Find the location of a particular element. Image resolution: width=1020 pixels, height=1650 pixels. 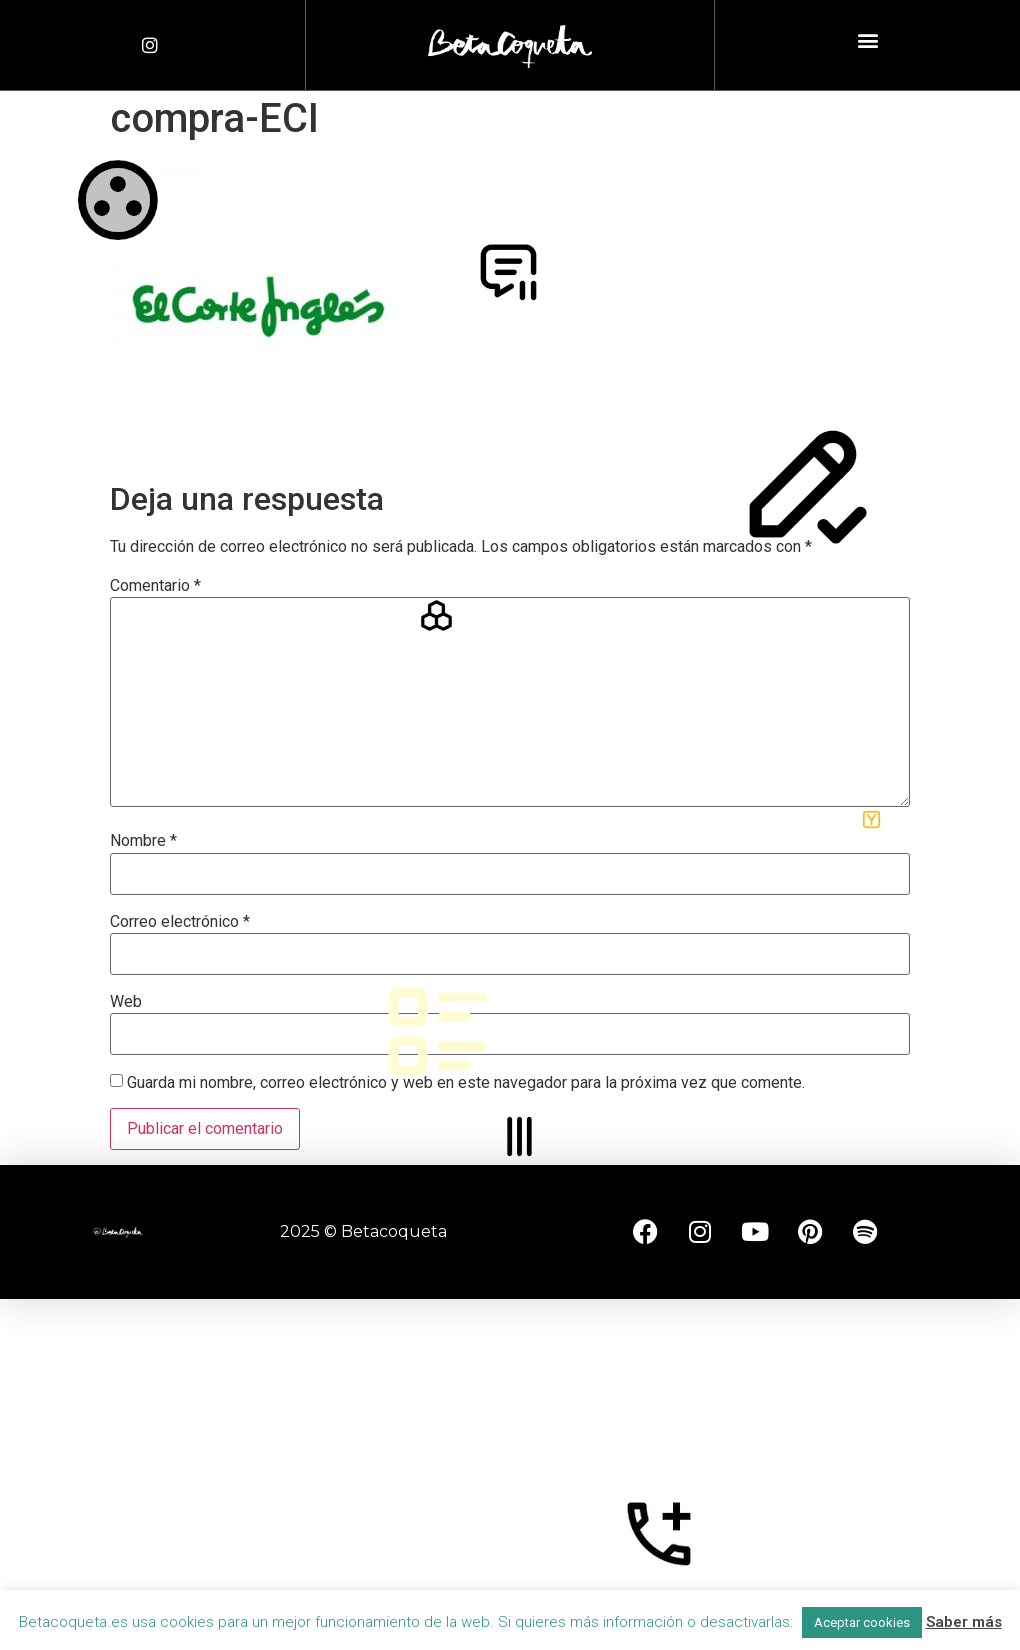

add a new contact to your phone is located at coordinates (659, 1534).